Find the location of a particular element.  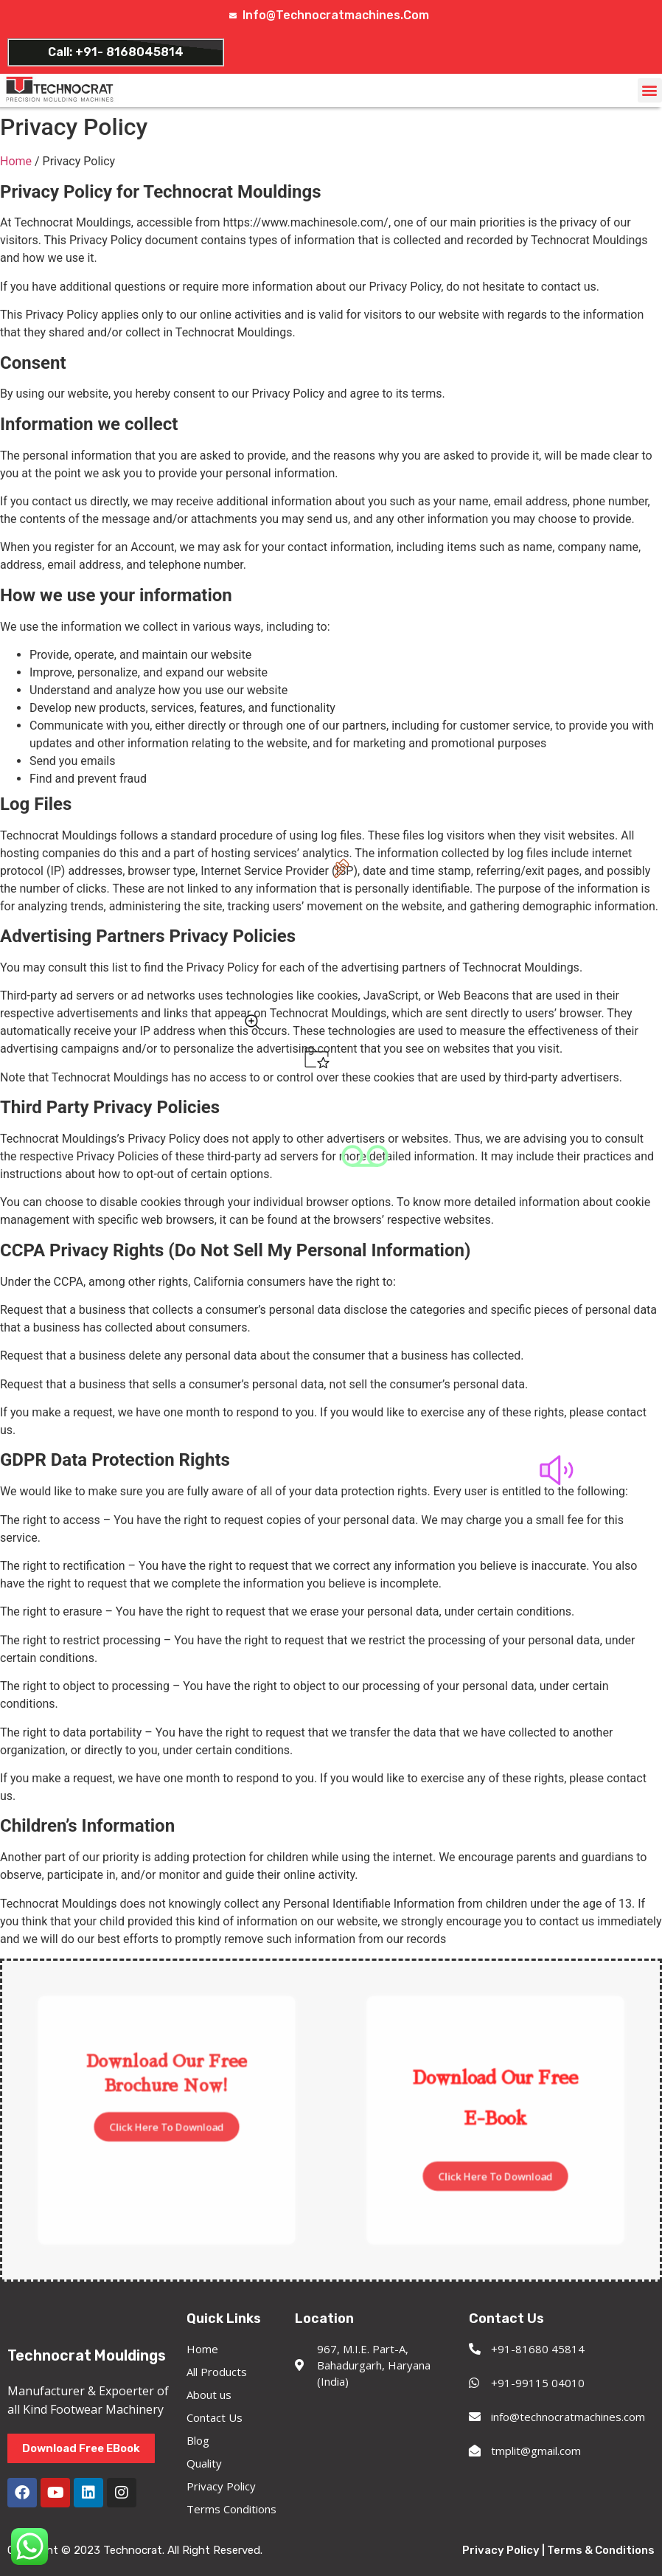

access tools or settings is located at coordinates (341, 868).